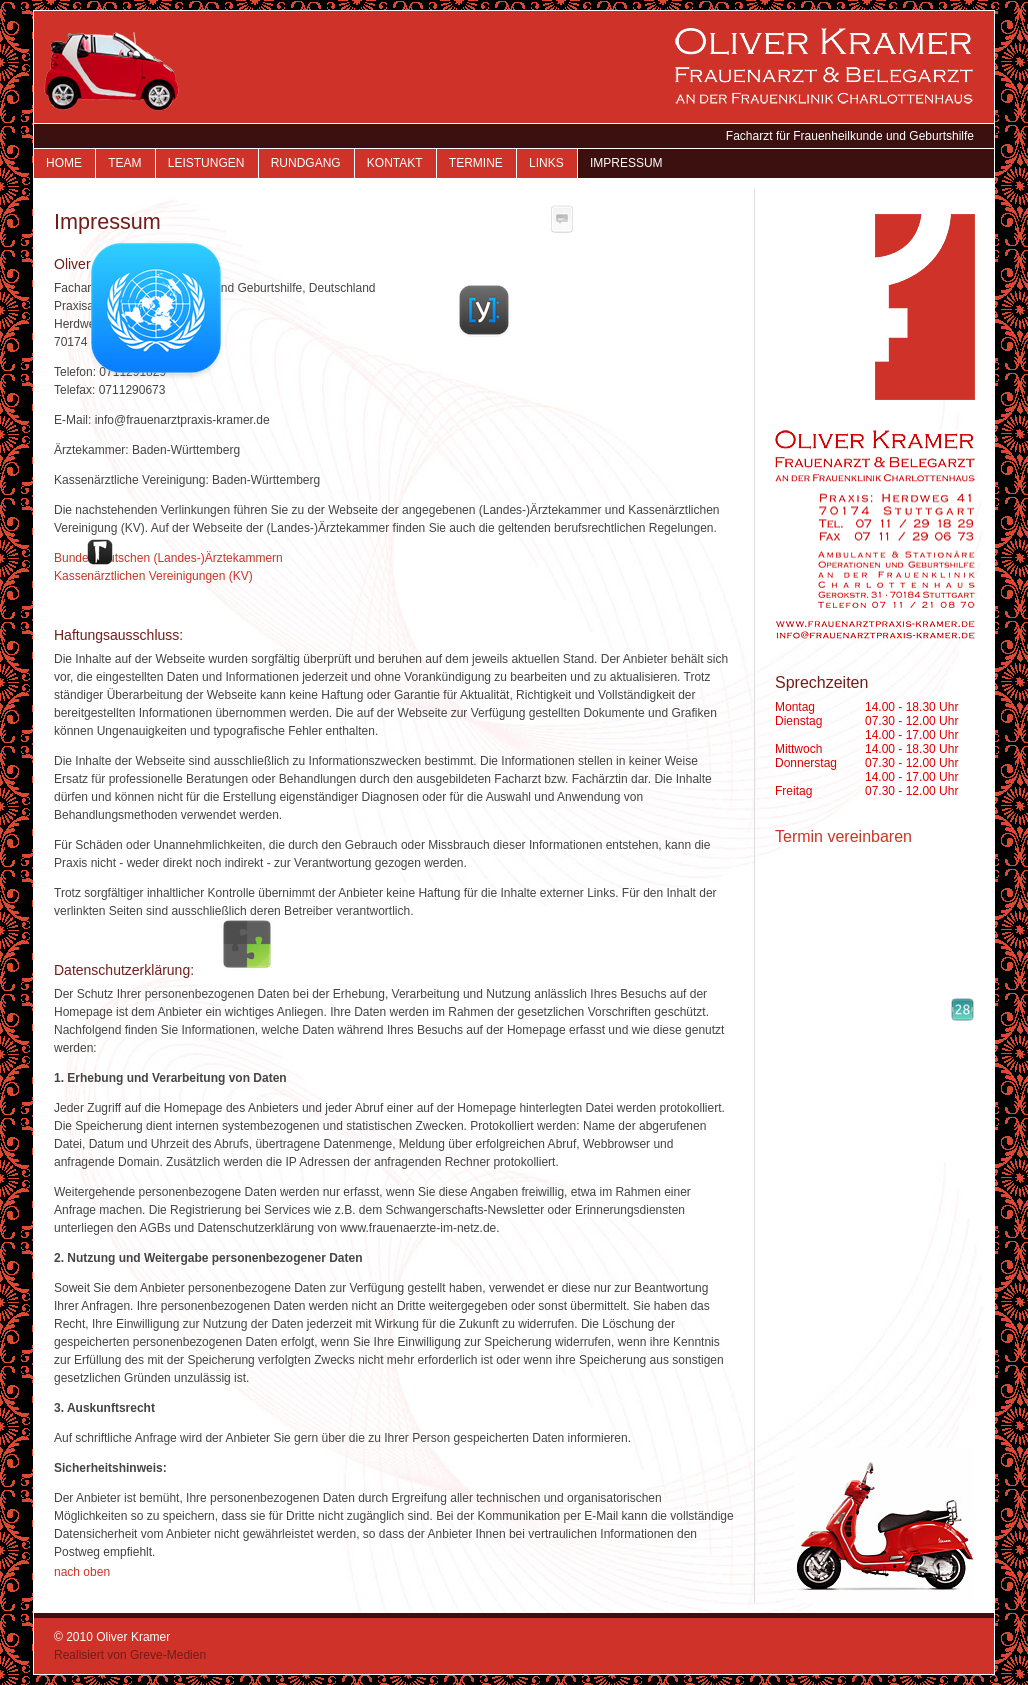  What do you see at coordinates (100, 552) in the screenshot?
I see `launch The Long Dark game` at bounding box center [100, 552].